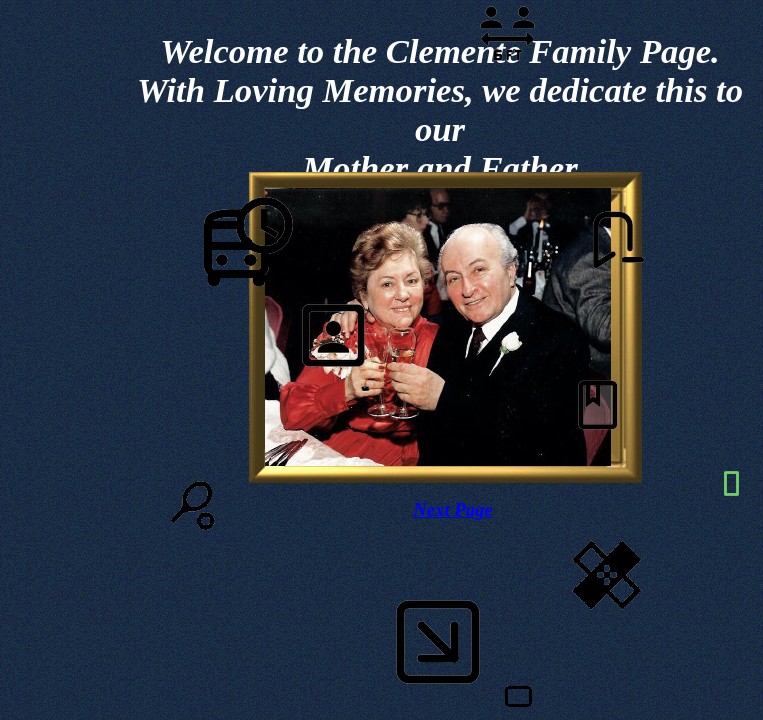 Image resolution: width=763 pixels, height=720 pixels. I want to click on national geographic brand logo, so click(731, 483).